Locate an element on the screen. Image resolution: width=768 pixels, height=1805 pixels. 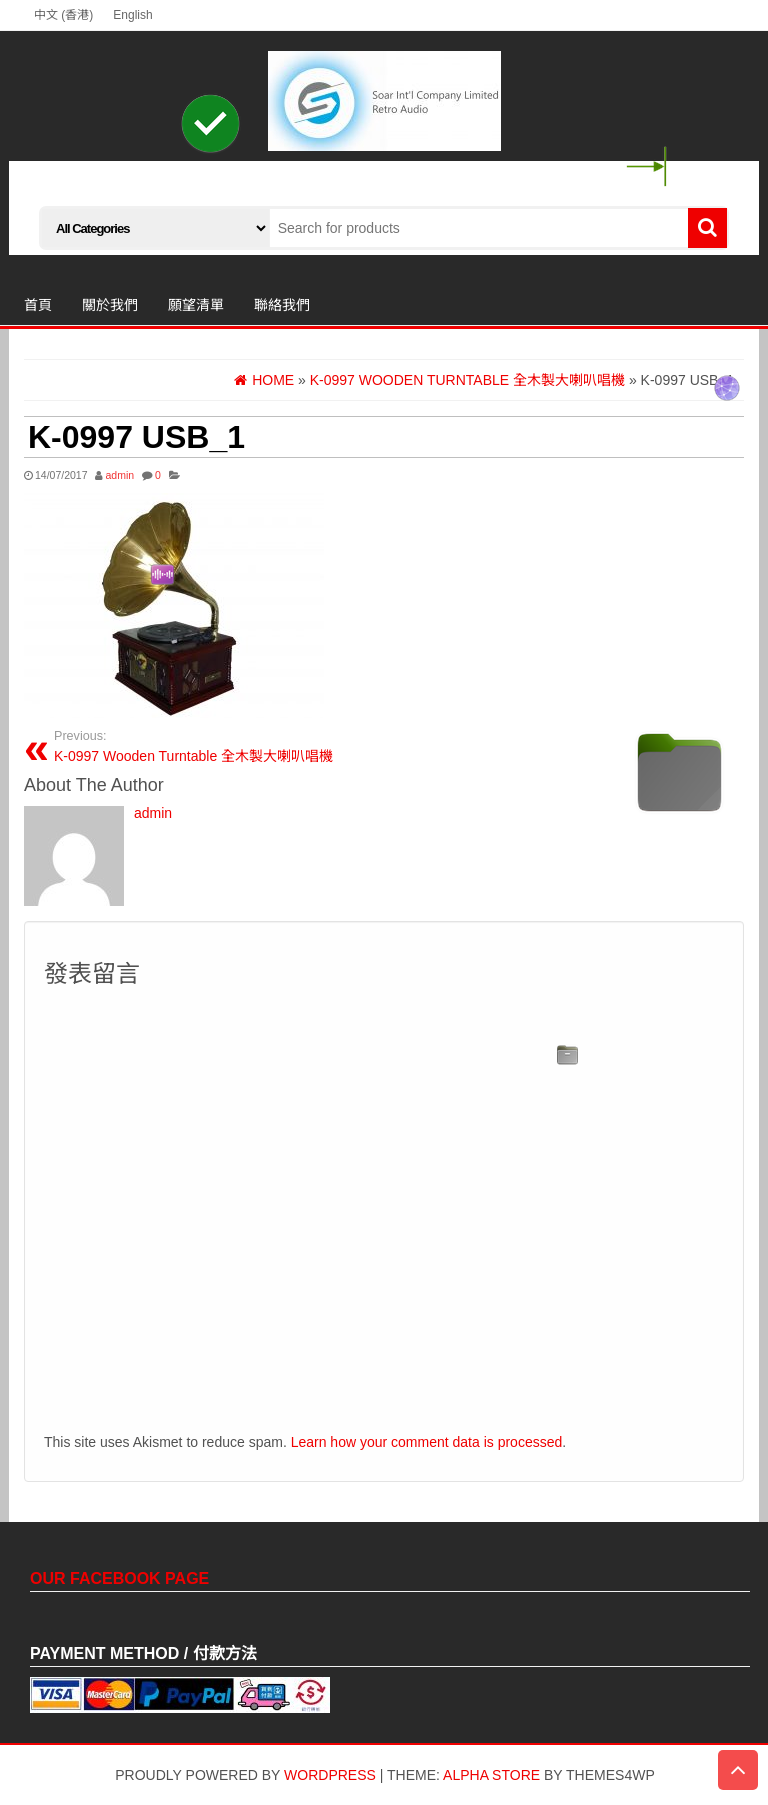
open sound recorder app is located at coordinates (162, 574).